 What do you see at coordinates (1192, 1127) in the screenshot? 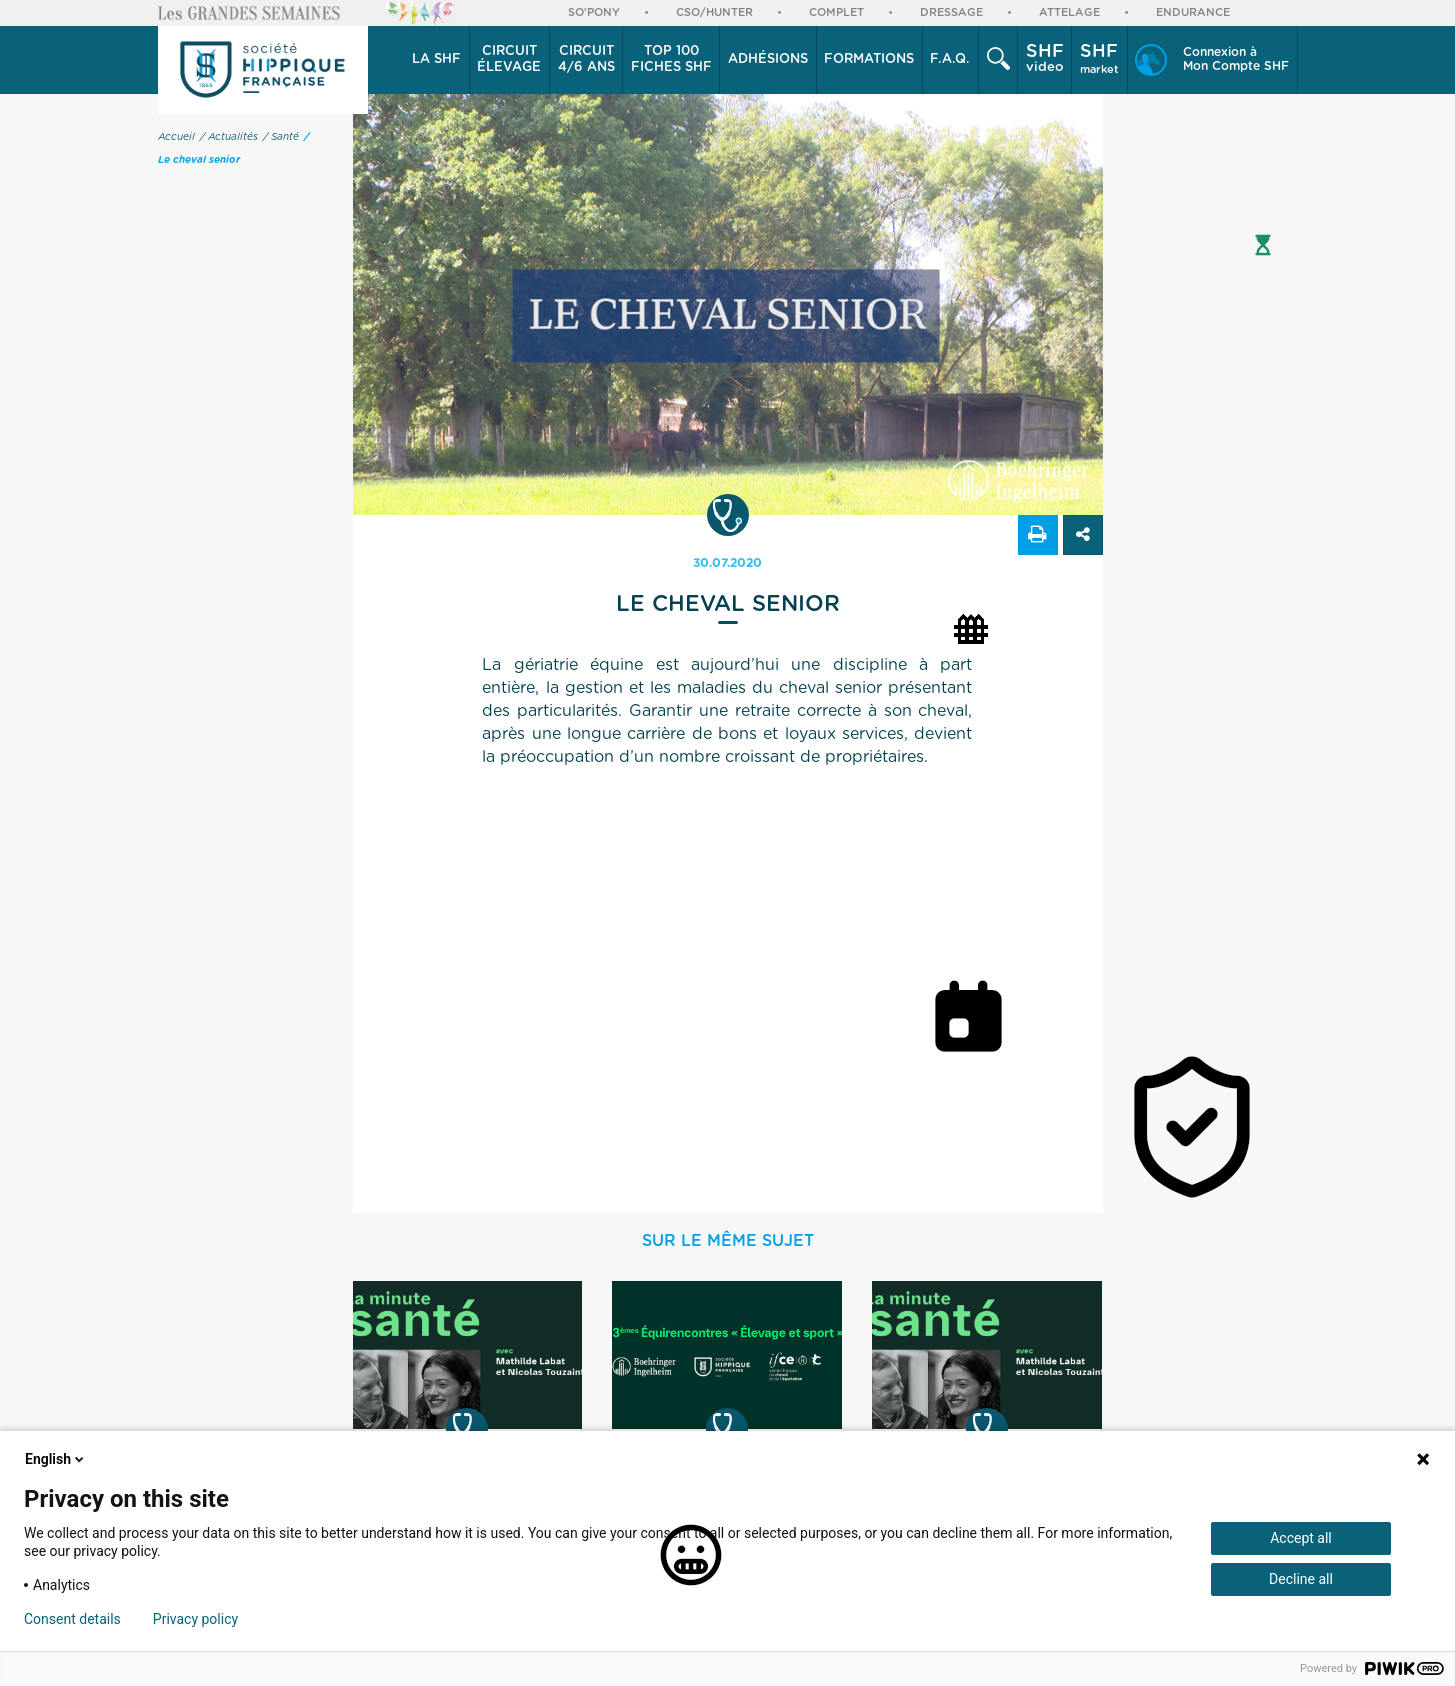
I see `indicates verified security or protection status` at bounding box center [1192, 1127].